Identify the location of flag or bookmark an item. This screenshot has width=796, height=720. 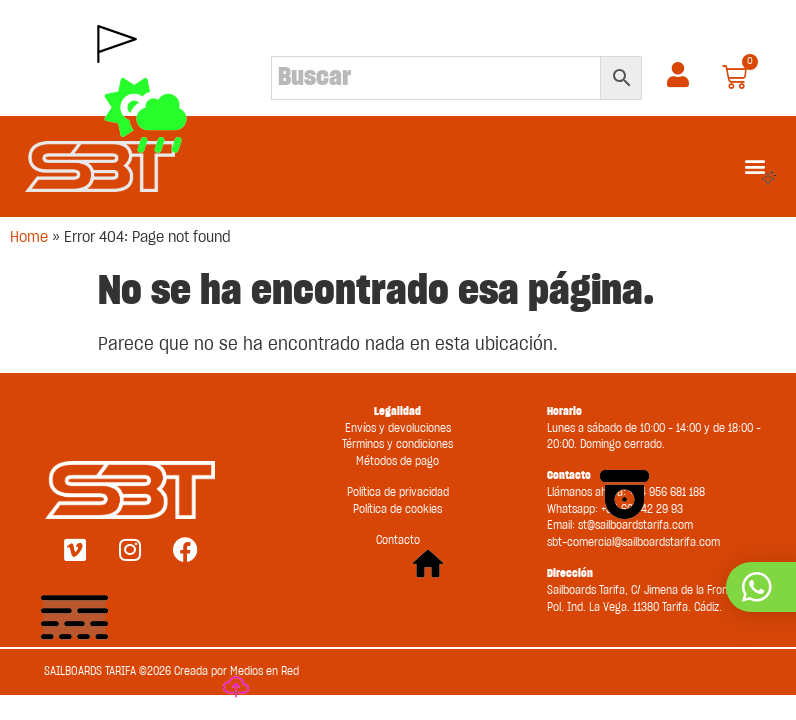
(113, 44).